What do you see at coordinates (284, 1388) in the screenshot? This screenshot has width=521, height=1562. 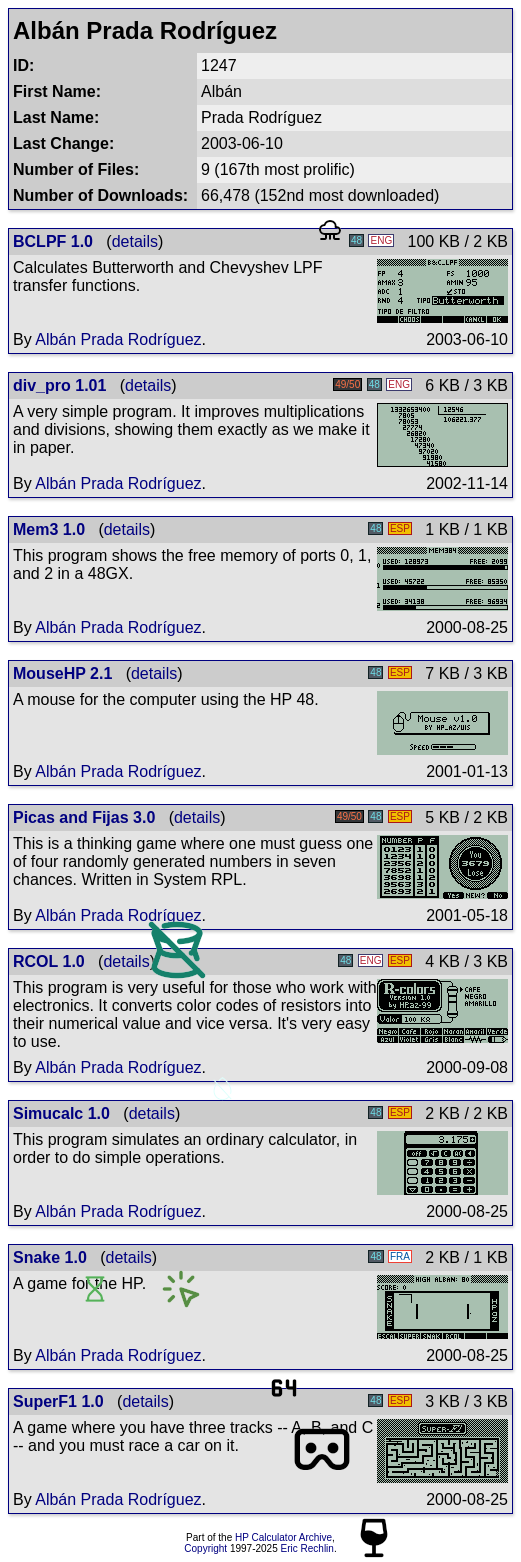 I see `indicates a 64-bit system or application` at bounding box center [284, 1388].